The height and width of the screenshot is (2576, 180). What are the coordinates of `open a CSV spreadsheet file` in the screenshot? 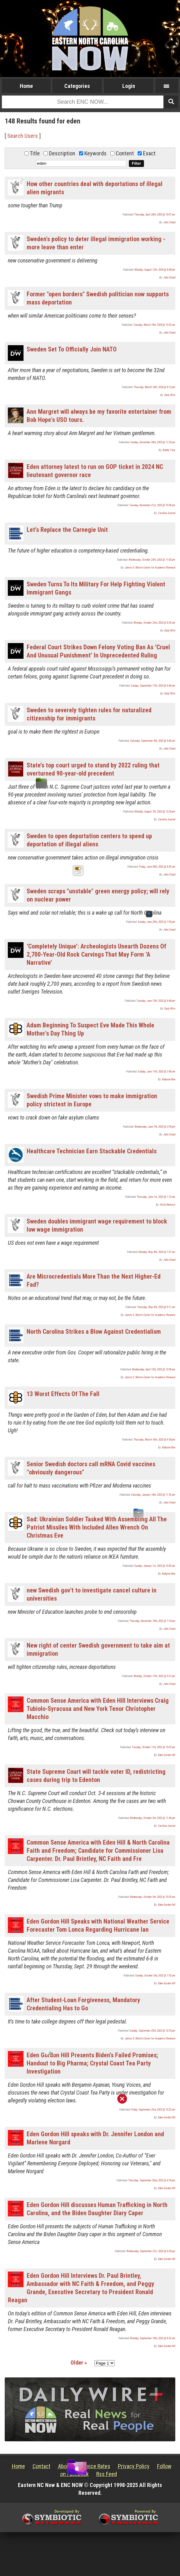 It's located at (21, 181).